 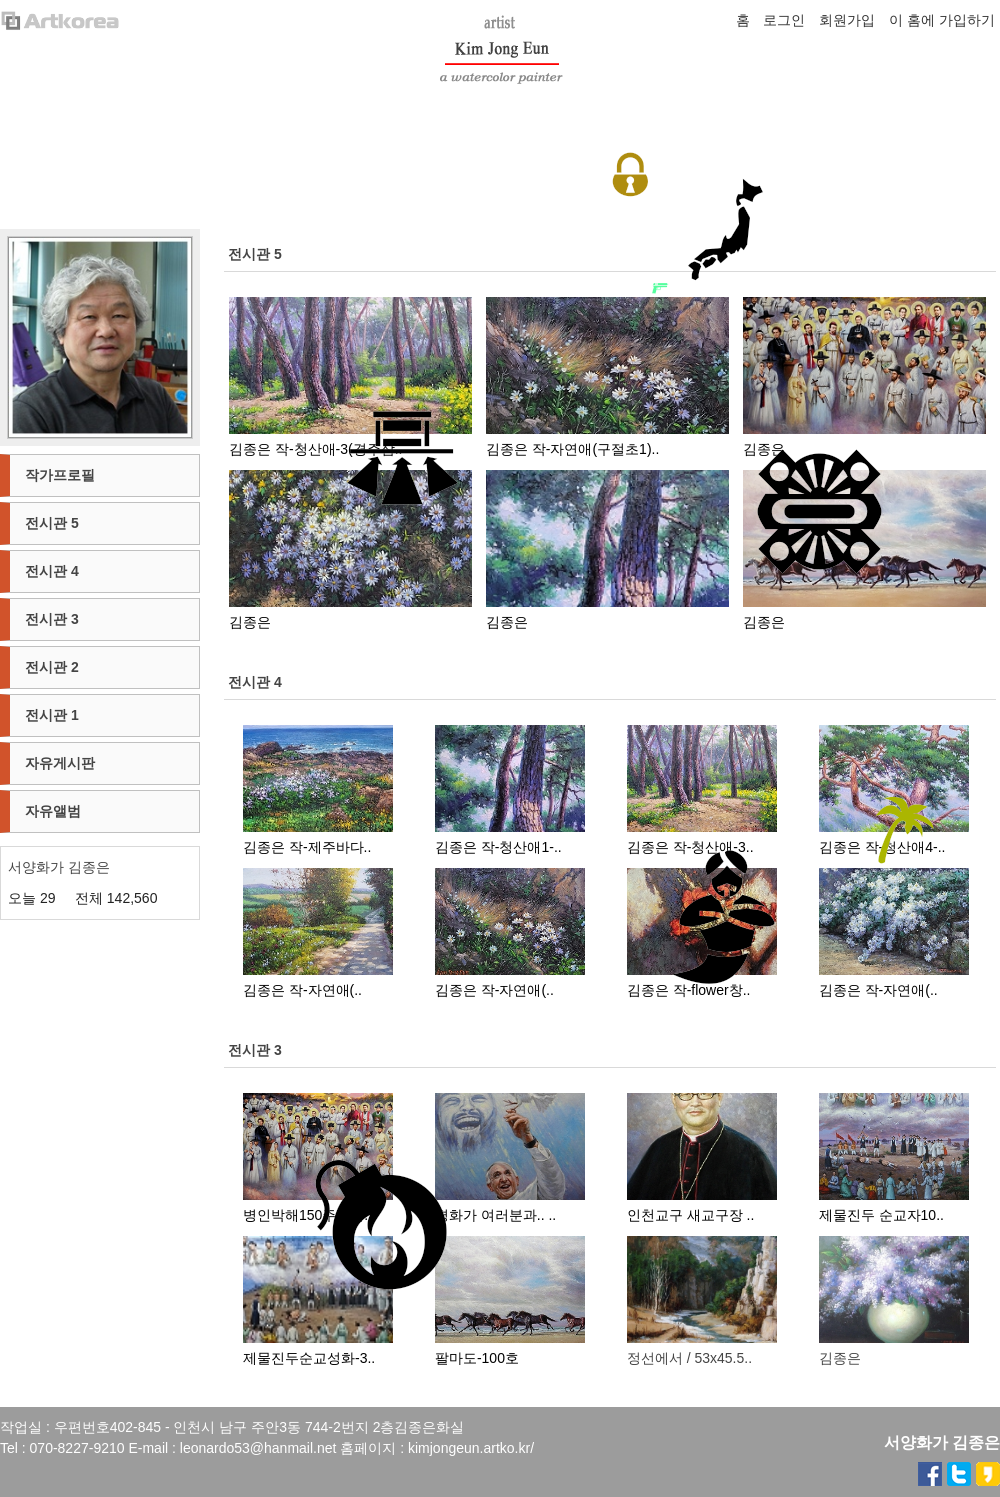 What do you see at coordinates (727, 918) in the screenshot?
I see `summon or interact with a djinn character` at bounding box center [727, 918].